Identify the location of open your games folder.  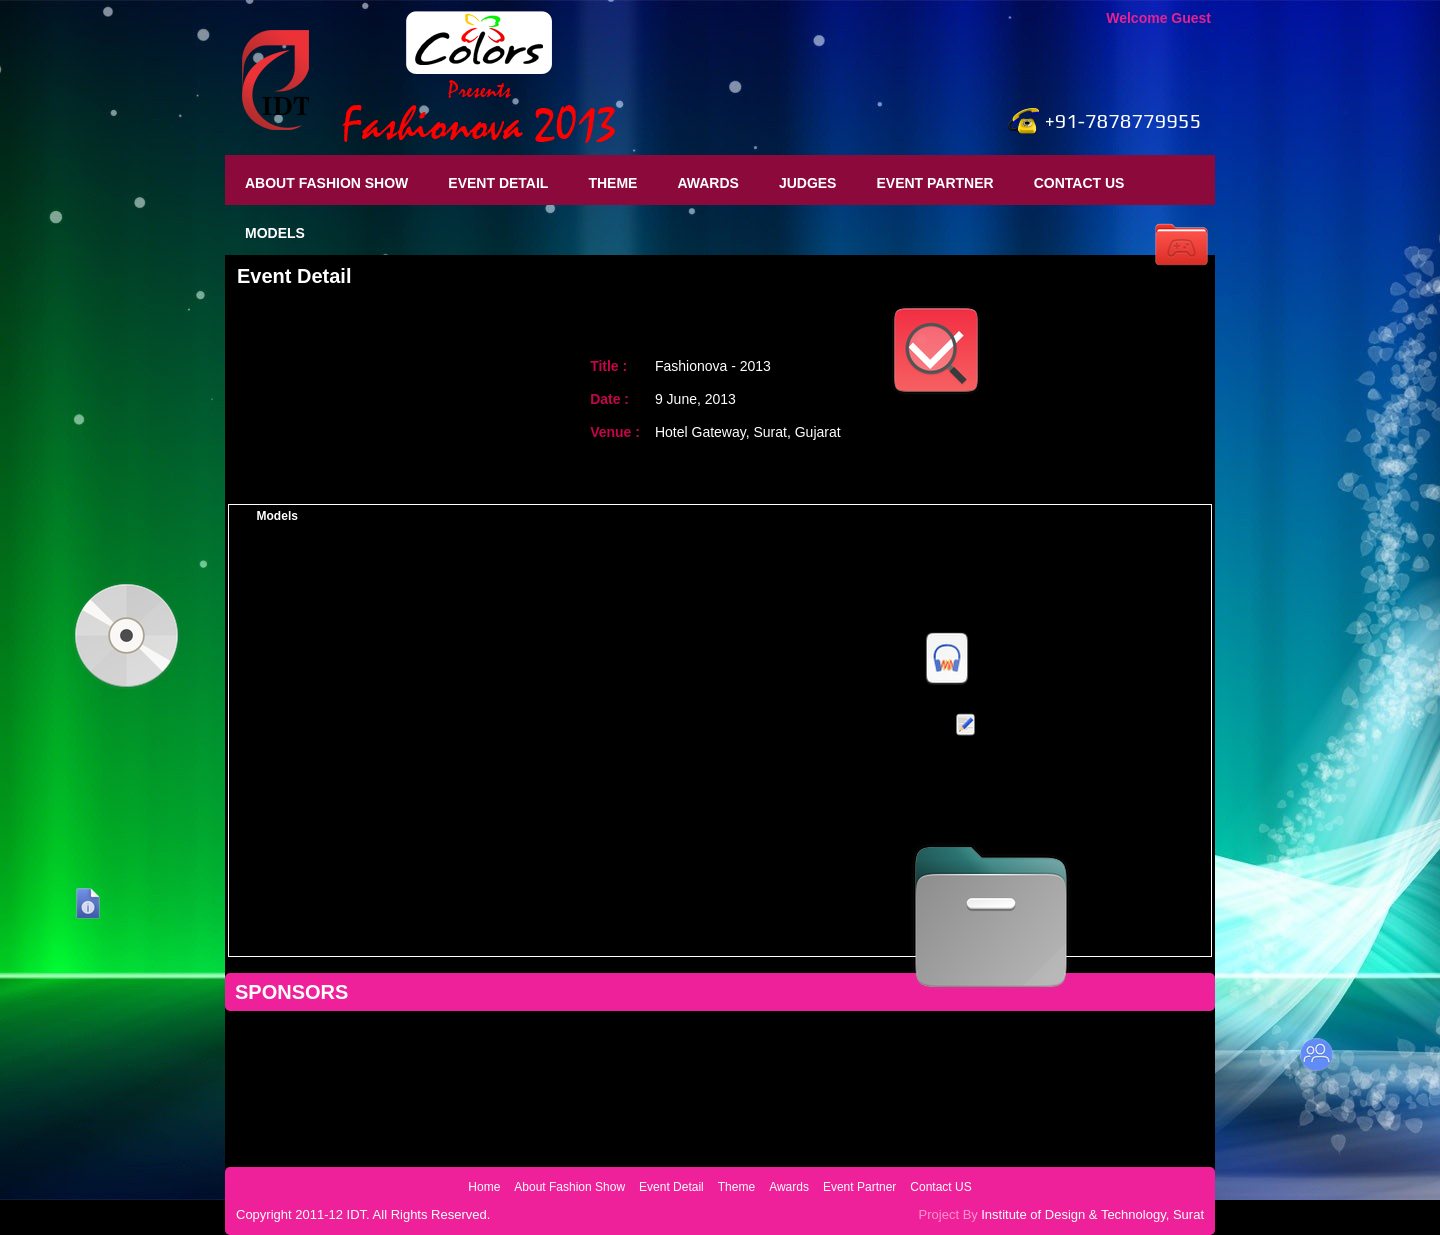
(1181, 244).